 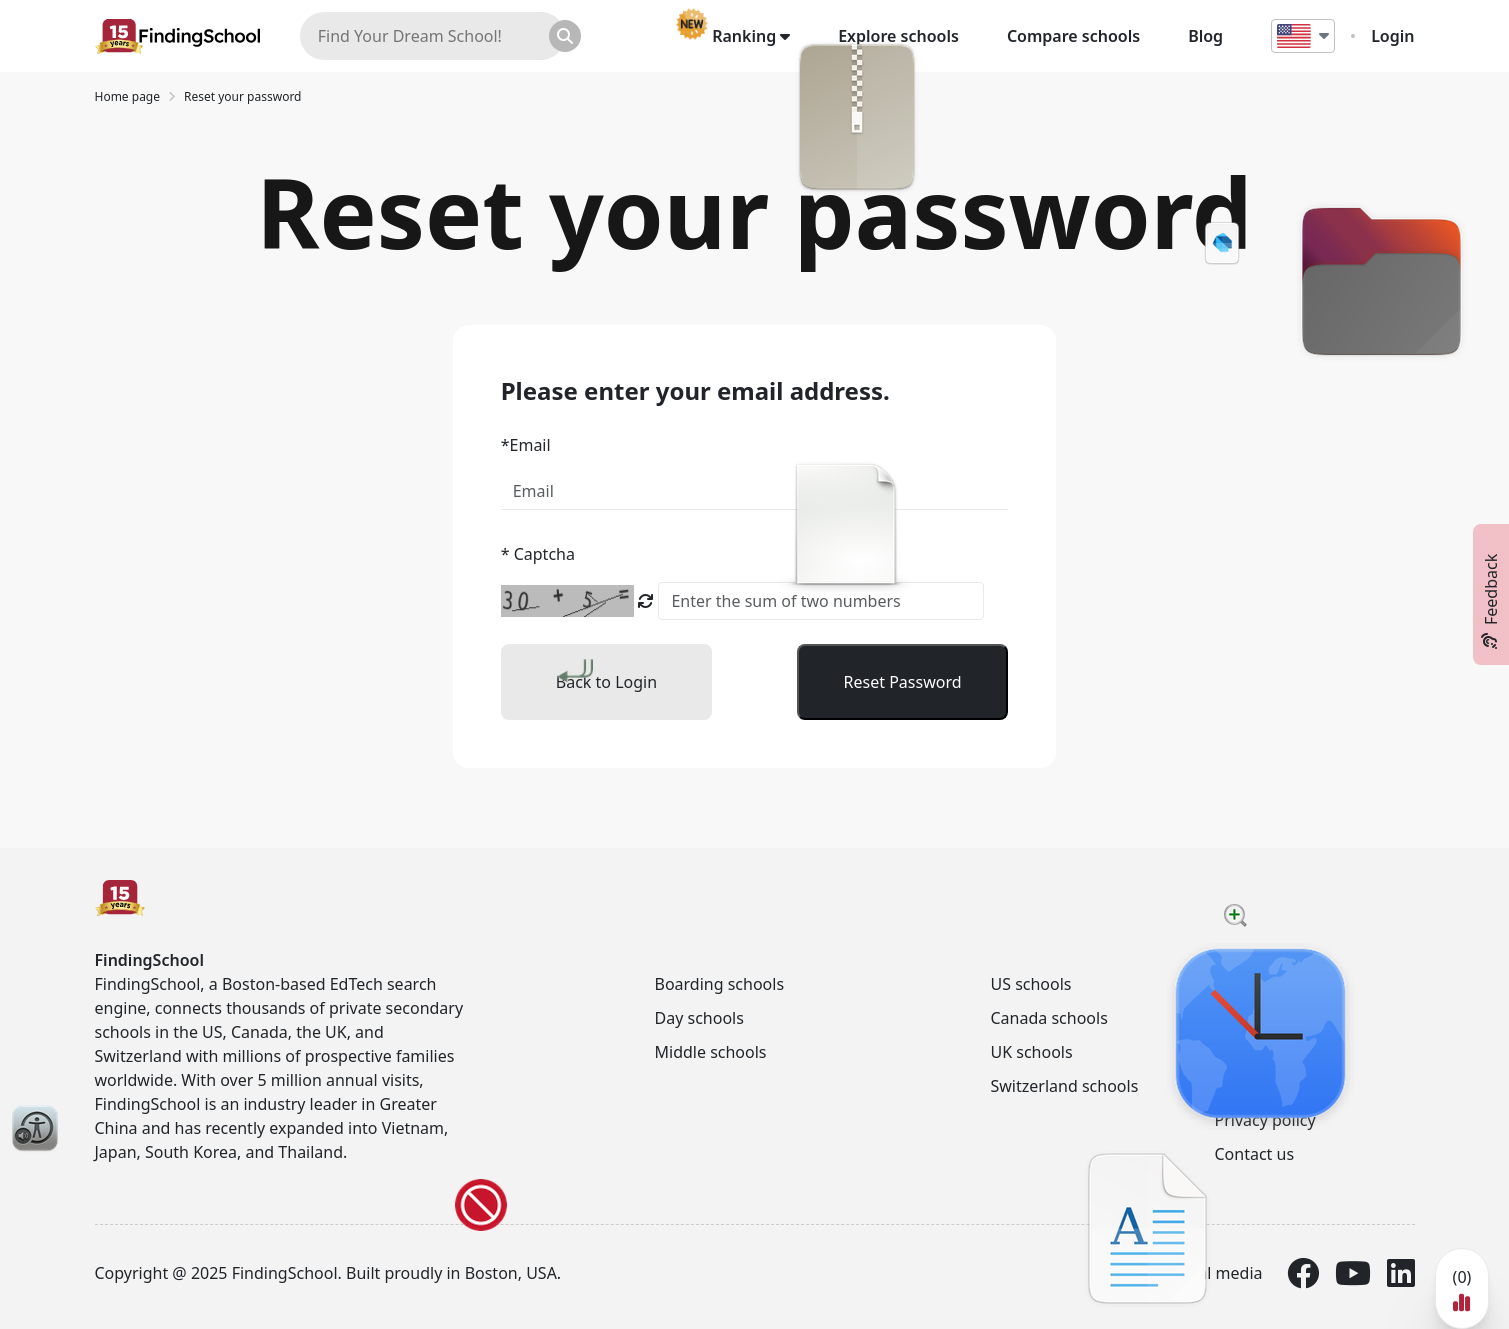 What do you see at coordinates (1235, 915) in the screenshot?
I see `zoom in on file or document content` at bounding box center [1235, 915].